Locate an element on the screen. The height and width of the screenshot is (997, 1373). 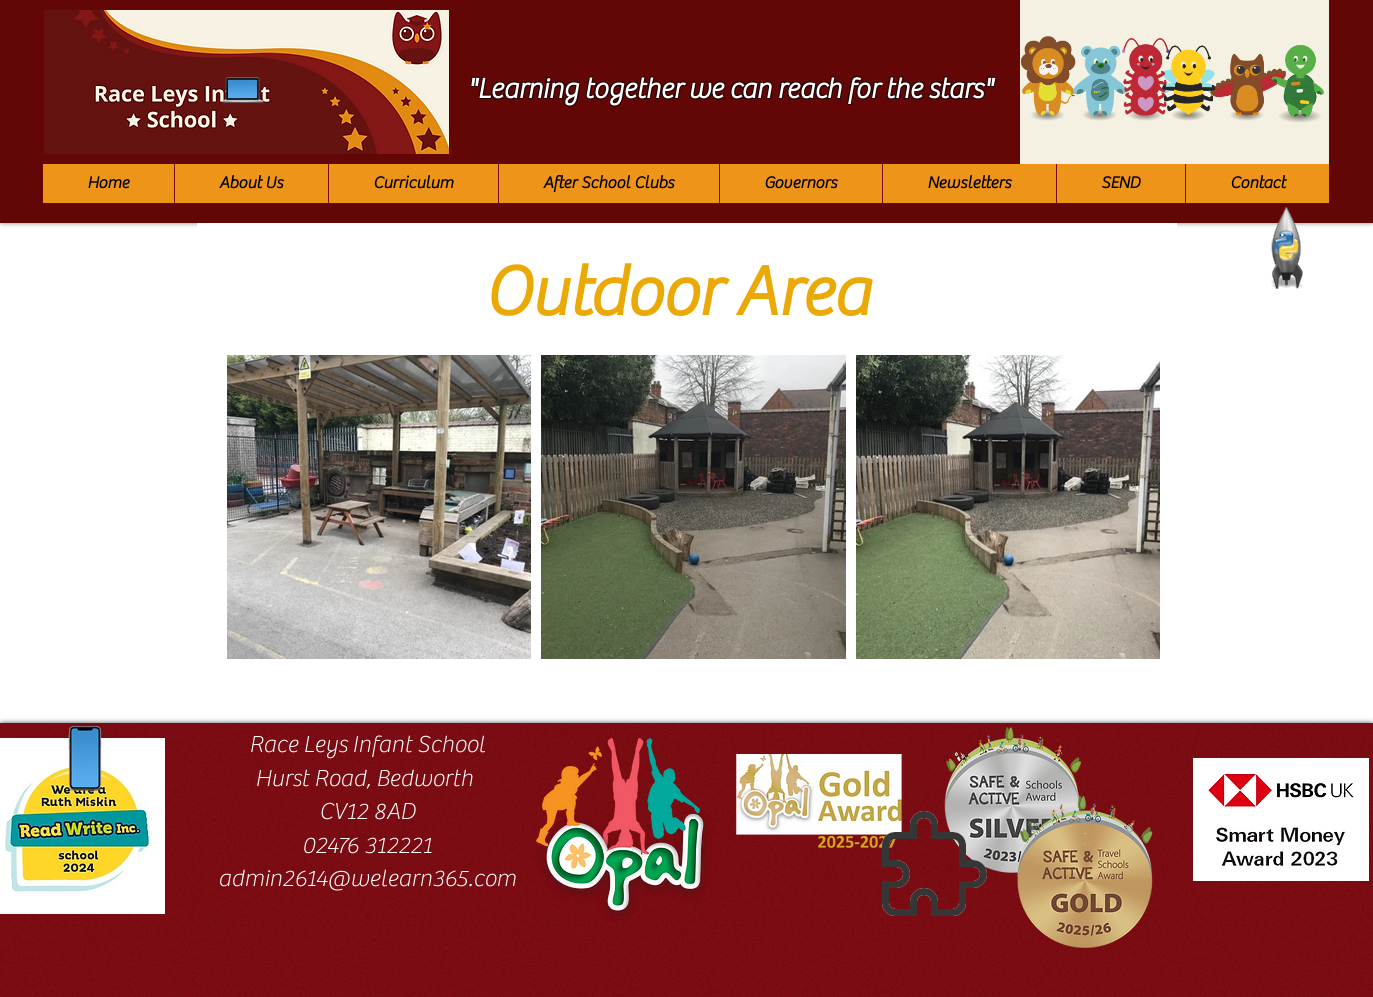
access plugin settings and preferences is located at coordinates (931, 867).